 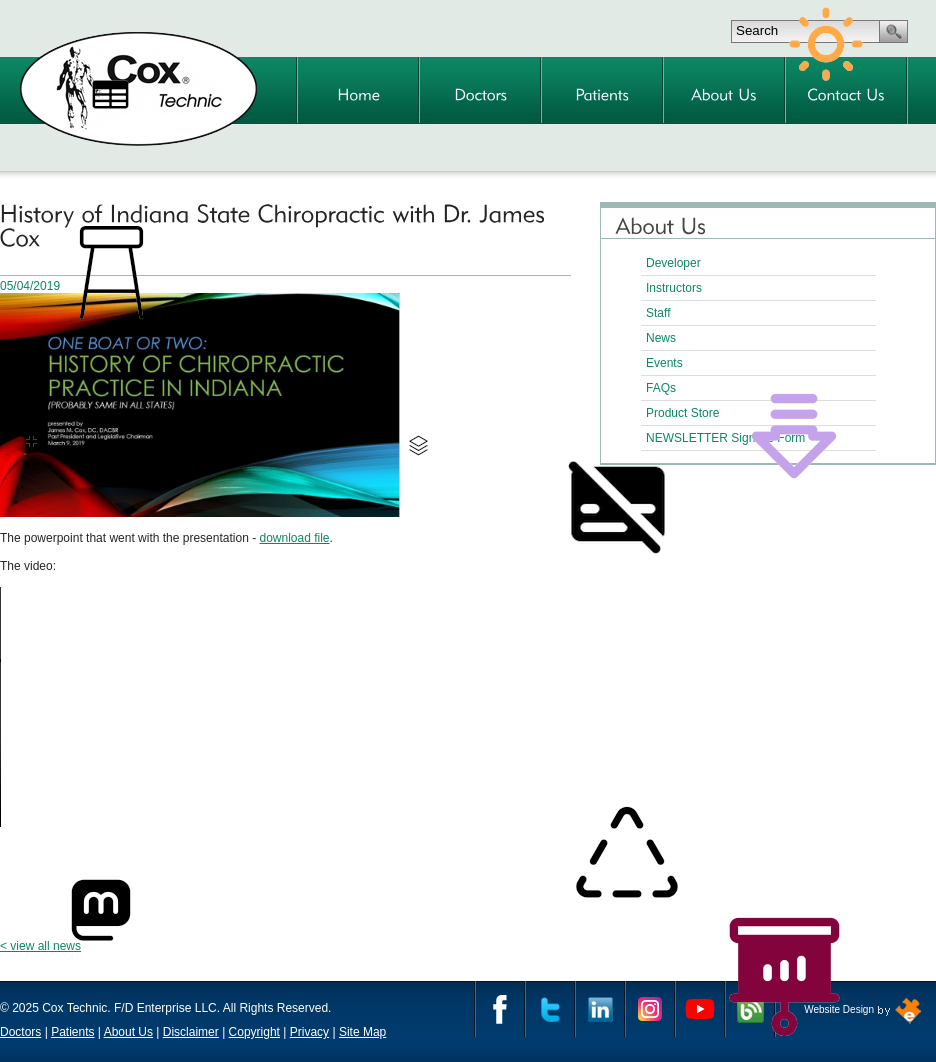 What do you see at coordinates (110, 94) in the screenshot?
I see `view data in table format` at bounding box center [110, 94].